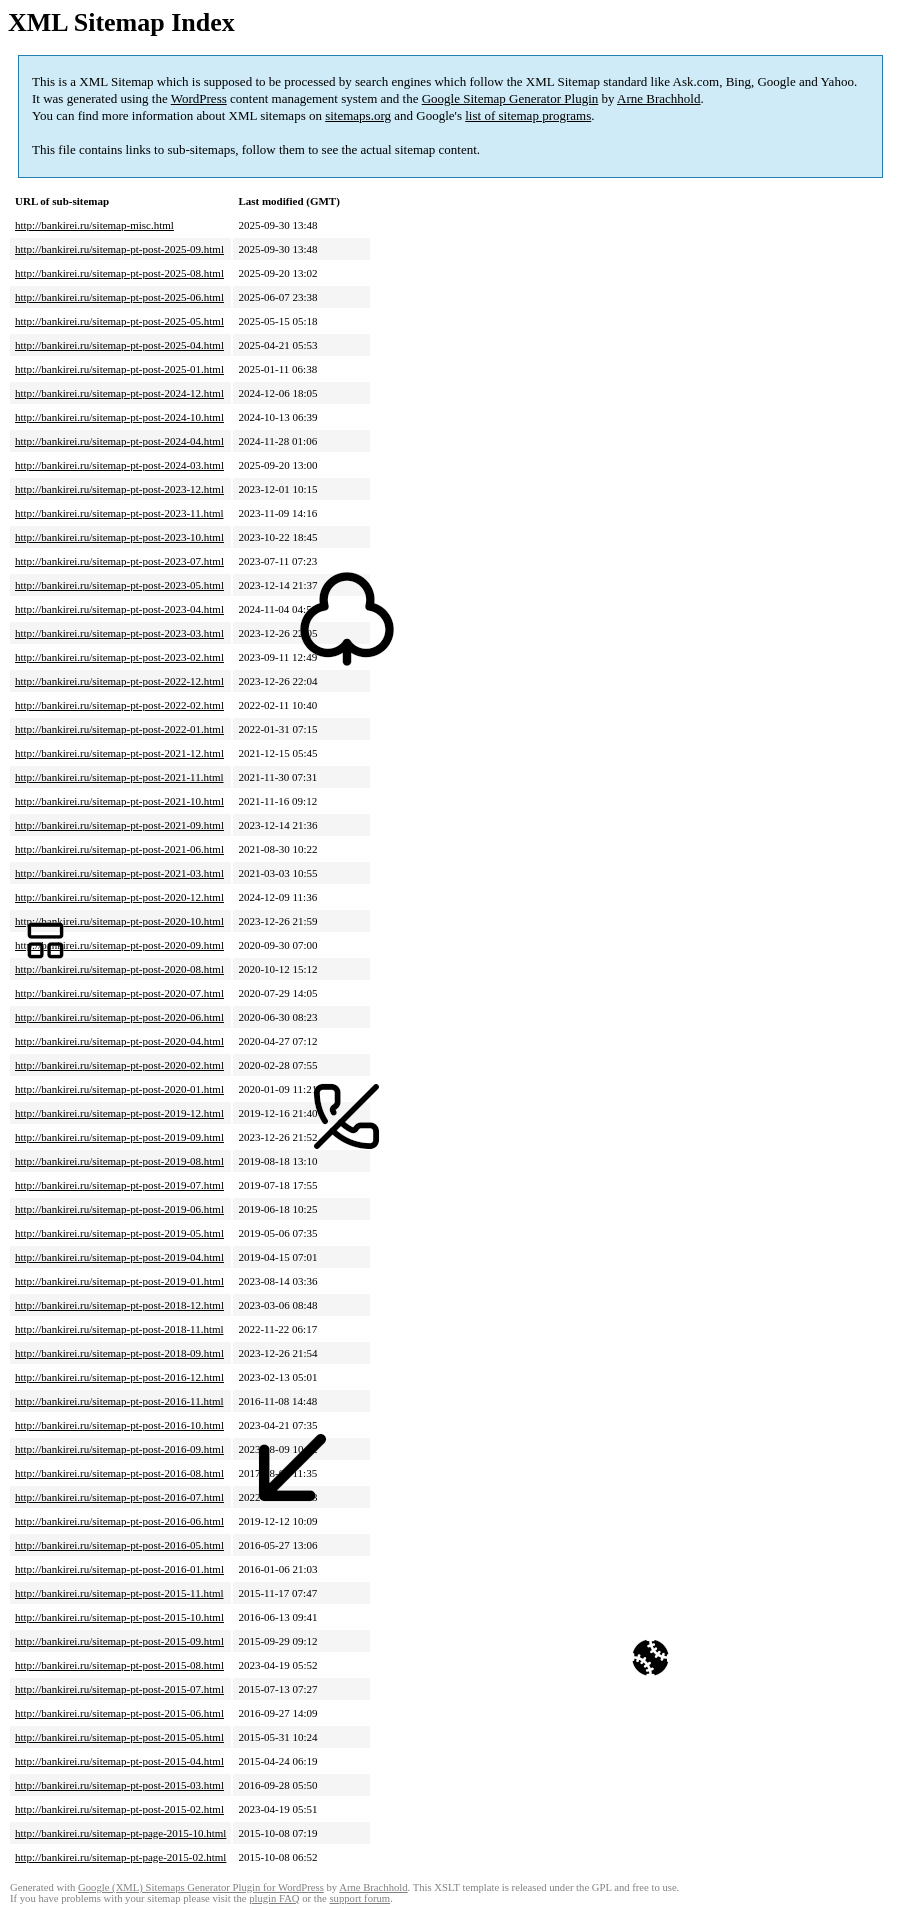 The height and width of the screenshot is (1914, 901). What do you see at coordinates (347, 619) in the screenshot?
I see `playing card suit symbol for clubs` at bounding box center [347, 619].